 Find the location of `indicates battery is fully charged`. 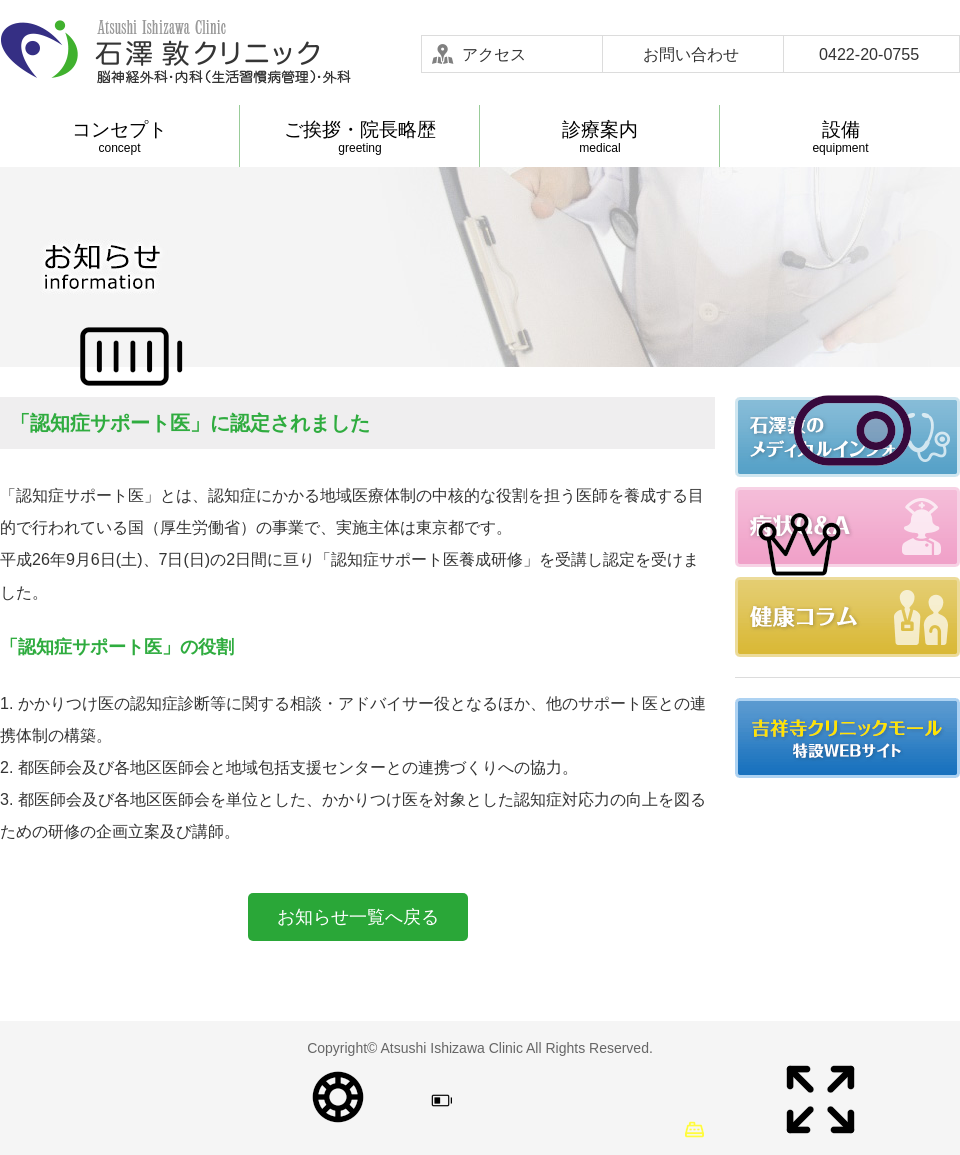

indicates battery is fully charged is located at coordinates (129, 356).